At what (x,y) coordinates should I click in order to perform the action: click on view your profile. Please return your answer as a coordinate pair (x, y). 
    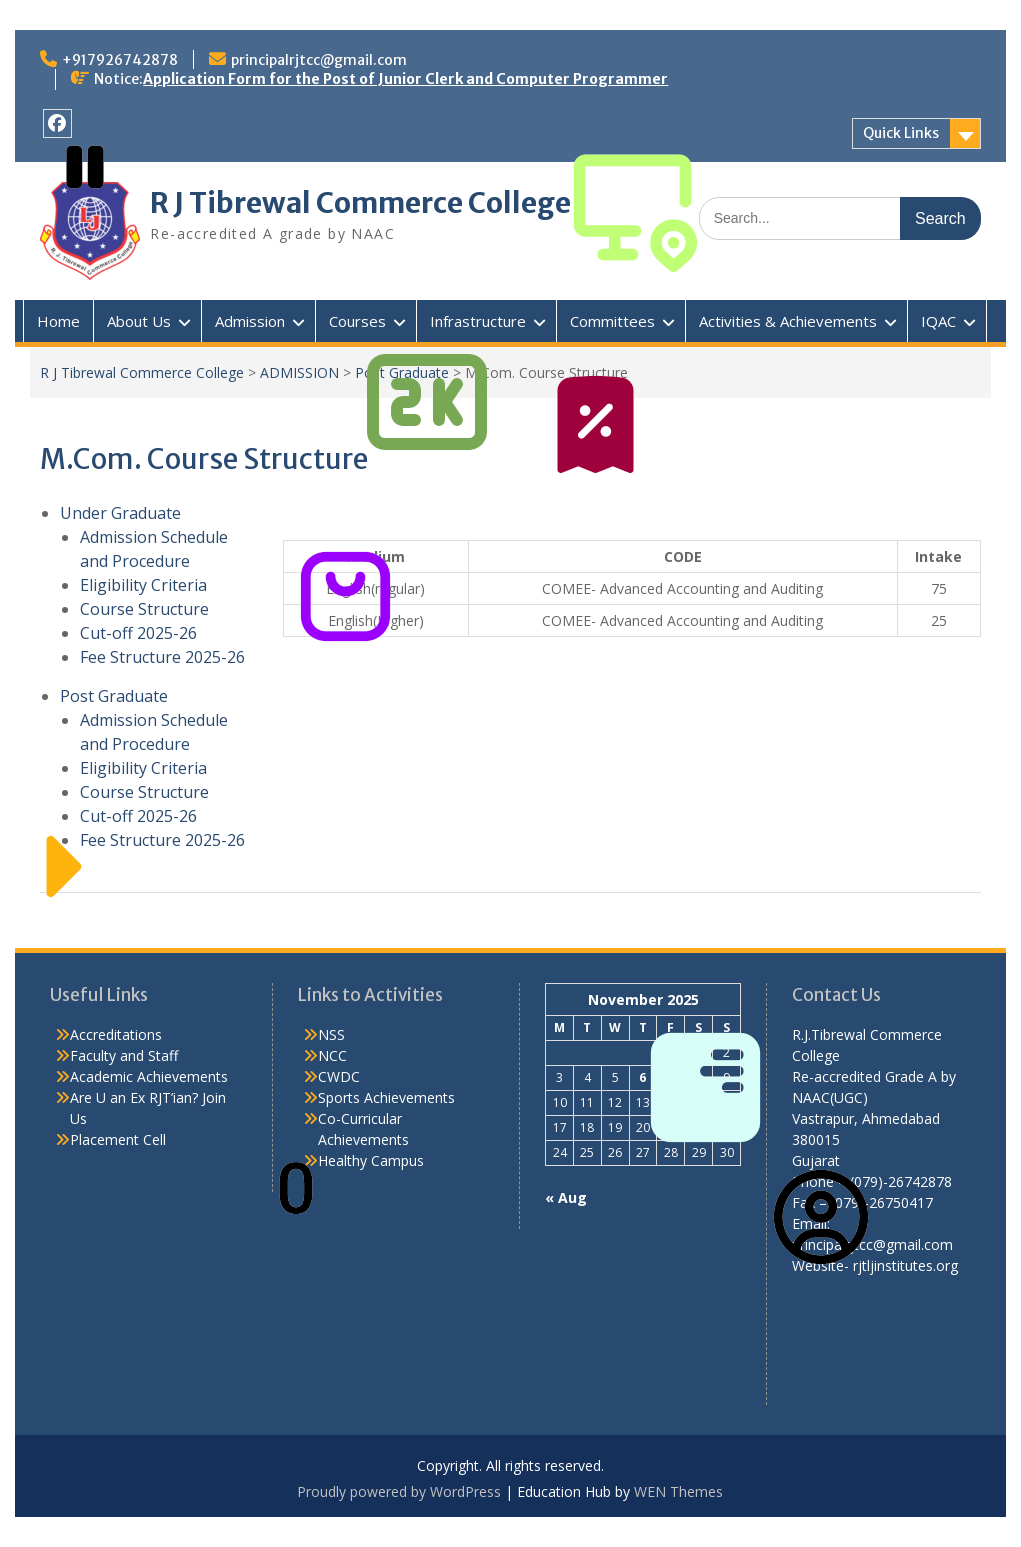
    Looking at the image, I should click on (821, 1217).